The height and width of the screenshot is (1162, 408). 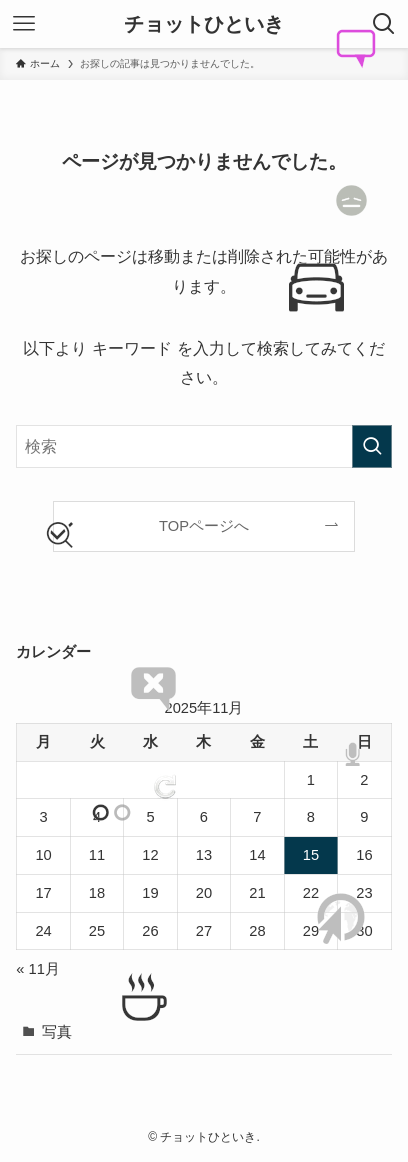 I want to click on enable microphone or voice input, so click(x=353, y=753).